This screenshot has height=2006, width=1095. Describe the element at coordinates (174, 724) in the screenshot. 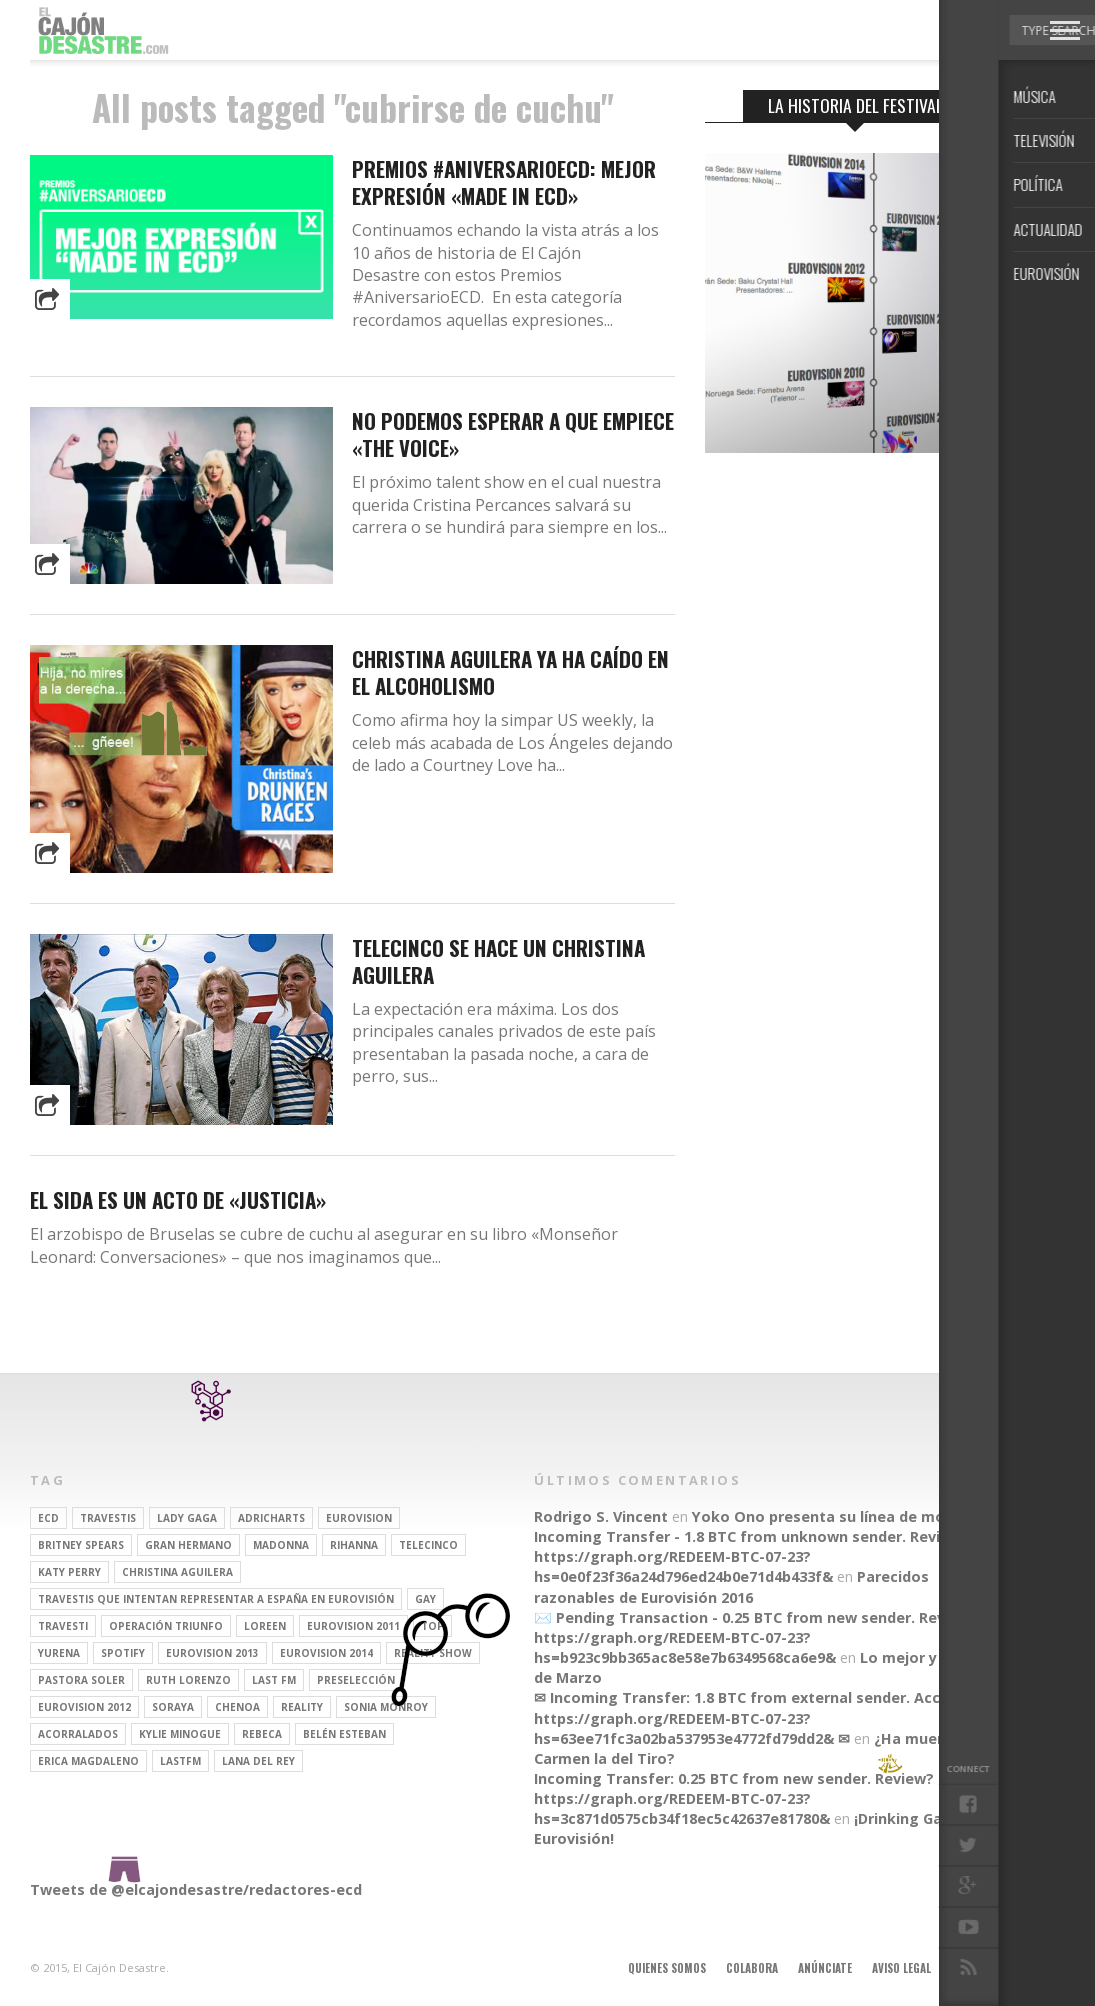

I see `dam or hydroelectric structure in a game interface` at that location.